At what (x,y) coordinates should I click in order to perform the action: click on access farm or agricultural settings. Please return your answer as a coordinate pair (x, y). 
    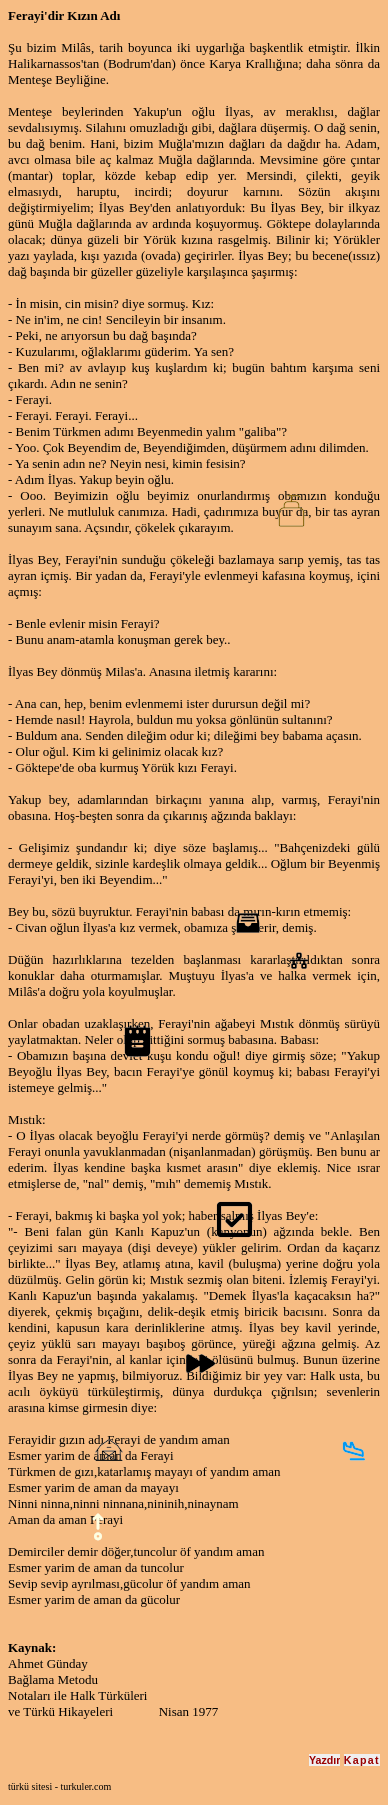
    Looking at the image, I should click on (109, 1452).